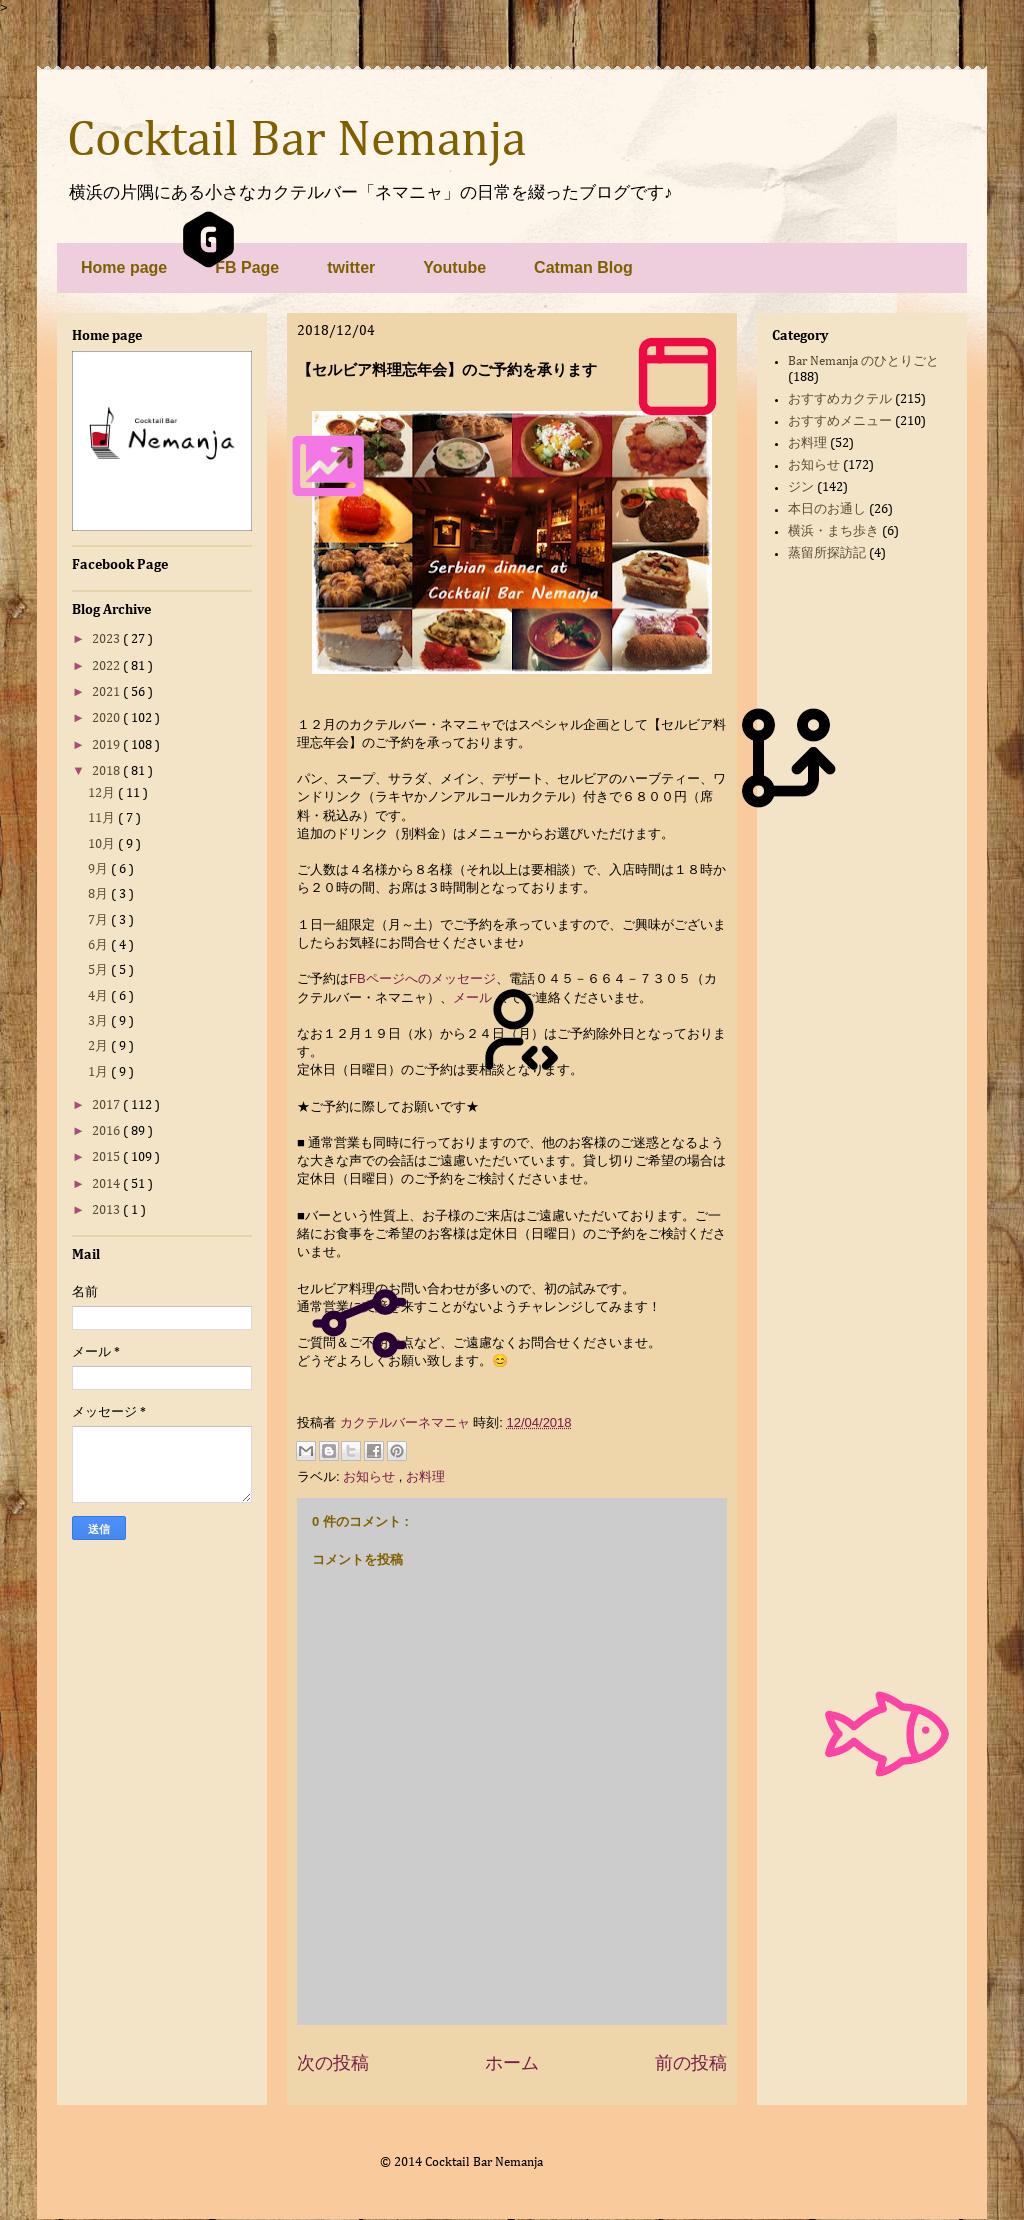 The height and width of the screenshot is (2220, 1024). Describe the element at coordinates (208, 239) in the screenshot. I see `google or g-suite related service` at that location.